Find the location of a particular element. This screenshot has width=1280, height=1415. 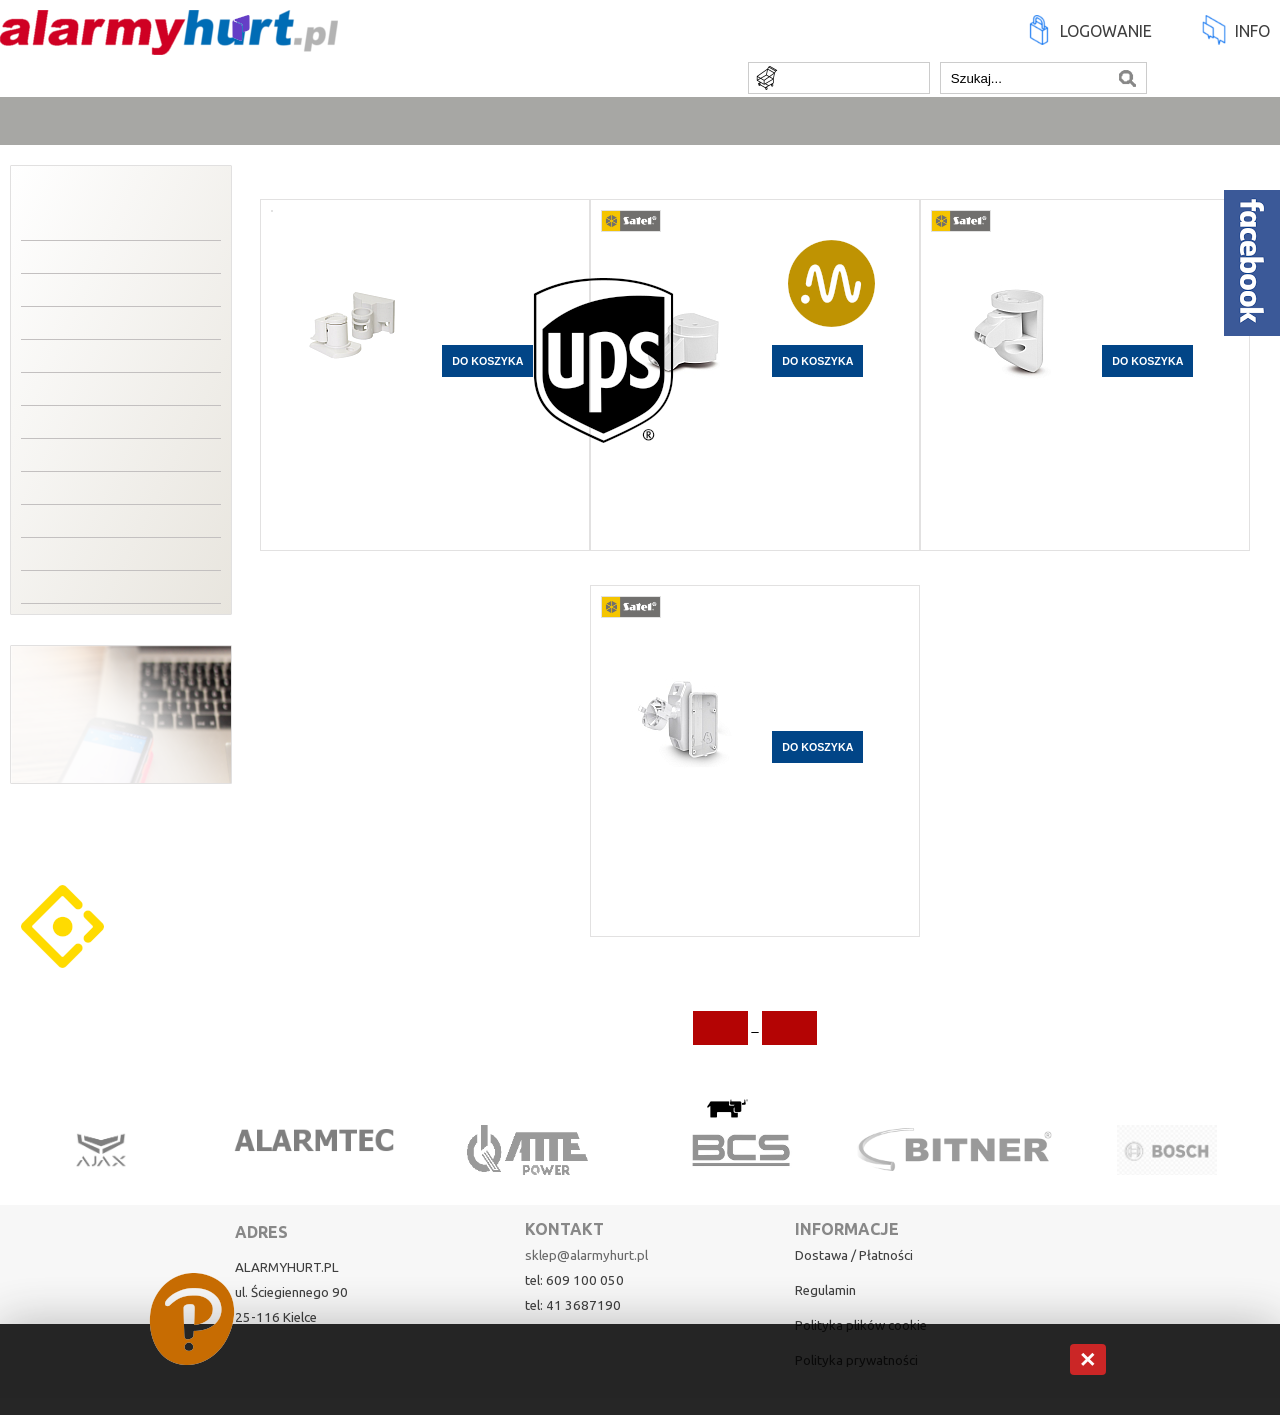

file.io brand logo is located at coordinates (241, 28).